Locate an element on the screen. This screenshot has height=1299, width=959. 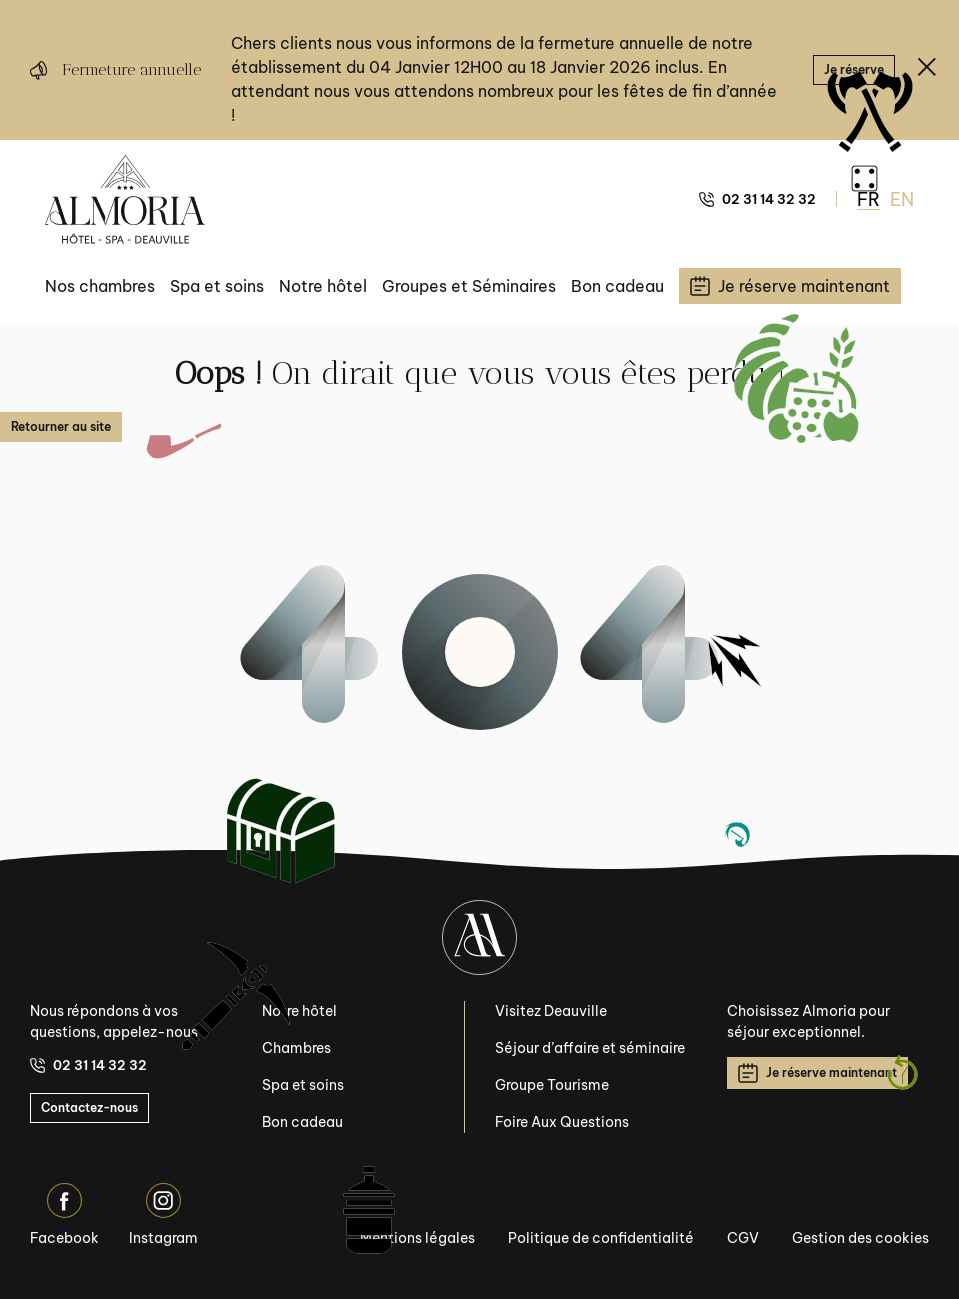
indicates lightning or electrical storm warning is located at coordinates (734, 660).